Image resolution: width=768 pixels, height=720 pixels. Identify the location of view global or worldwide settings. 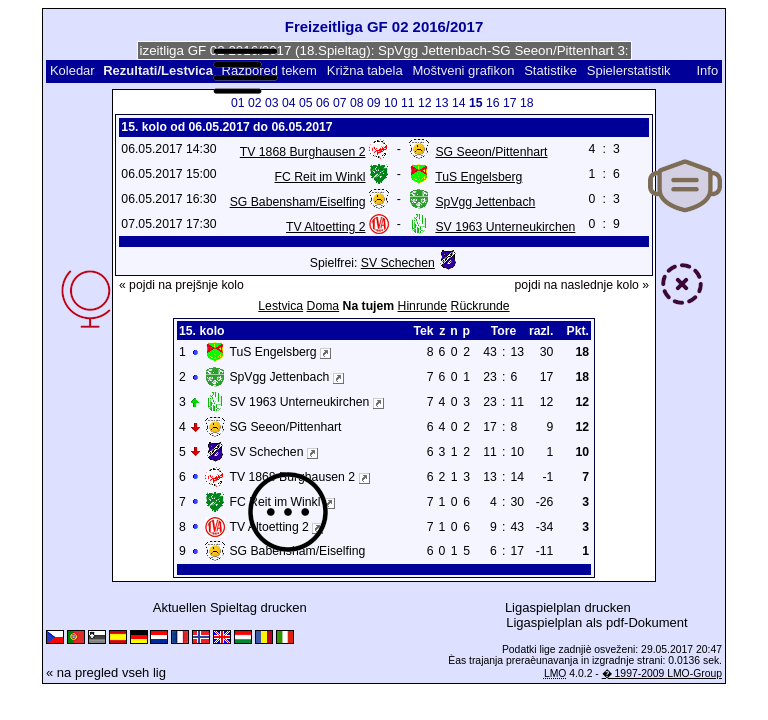
(88, 297).